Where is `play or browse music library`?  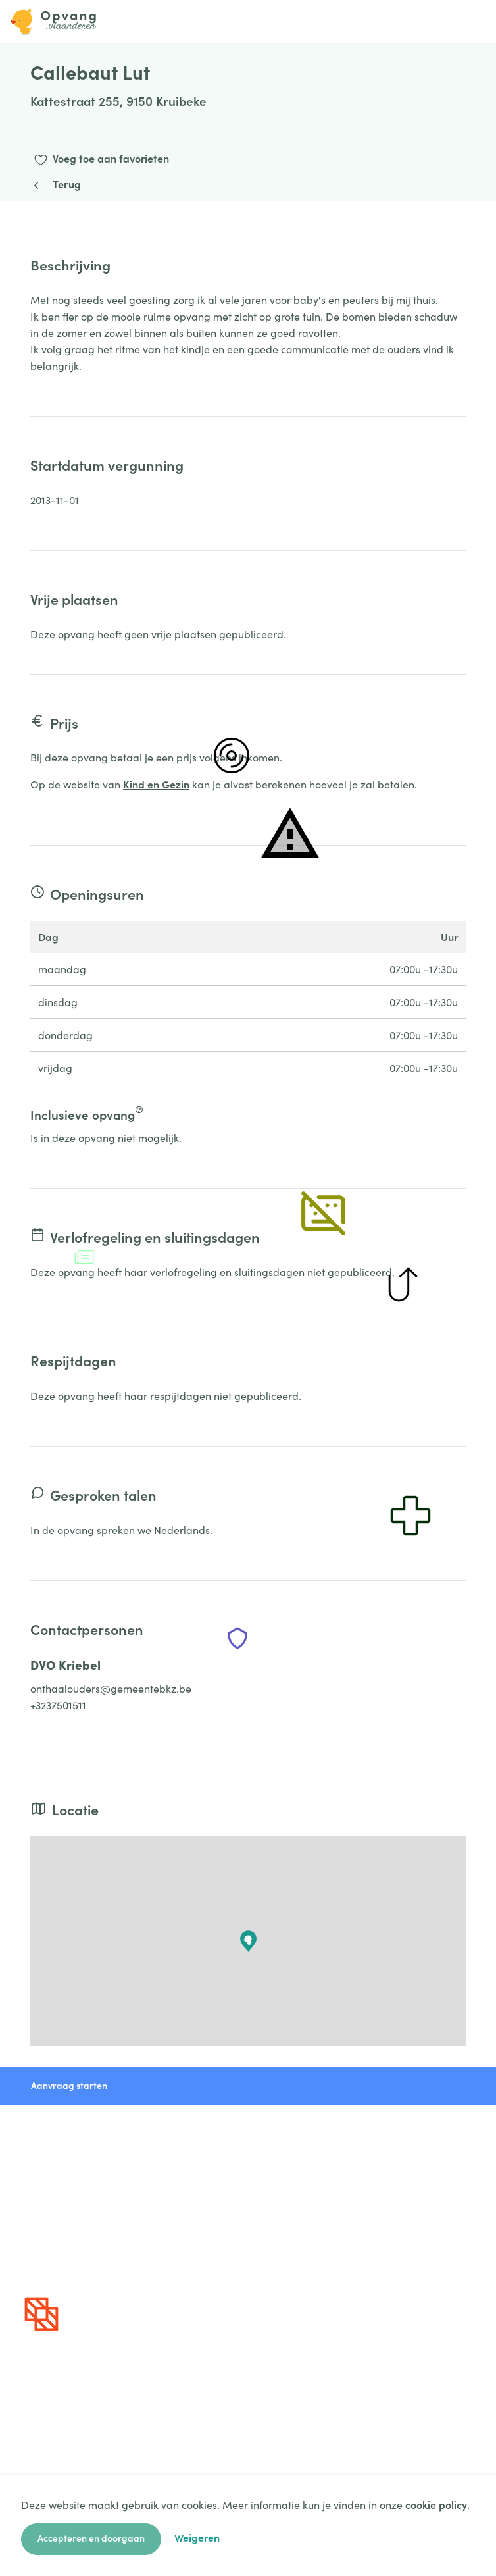 play or browse music library is located at coordinates (232, 756).